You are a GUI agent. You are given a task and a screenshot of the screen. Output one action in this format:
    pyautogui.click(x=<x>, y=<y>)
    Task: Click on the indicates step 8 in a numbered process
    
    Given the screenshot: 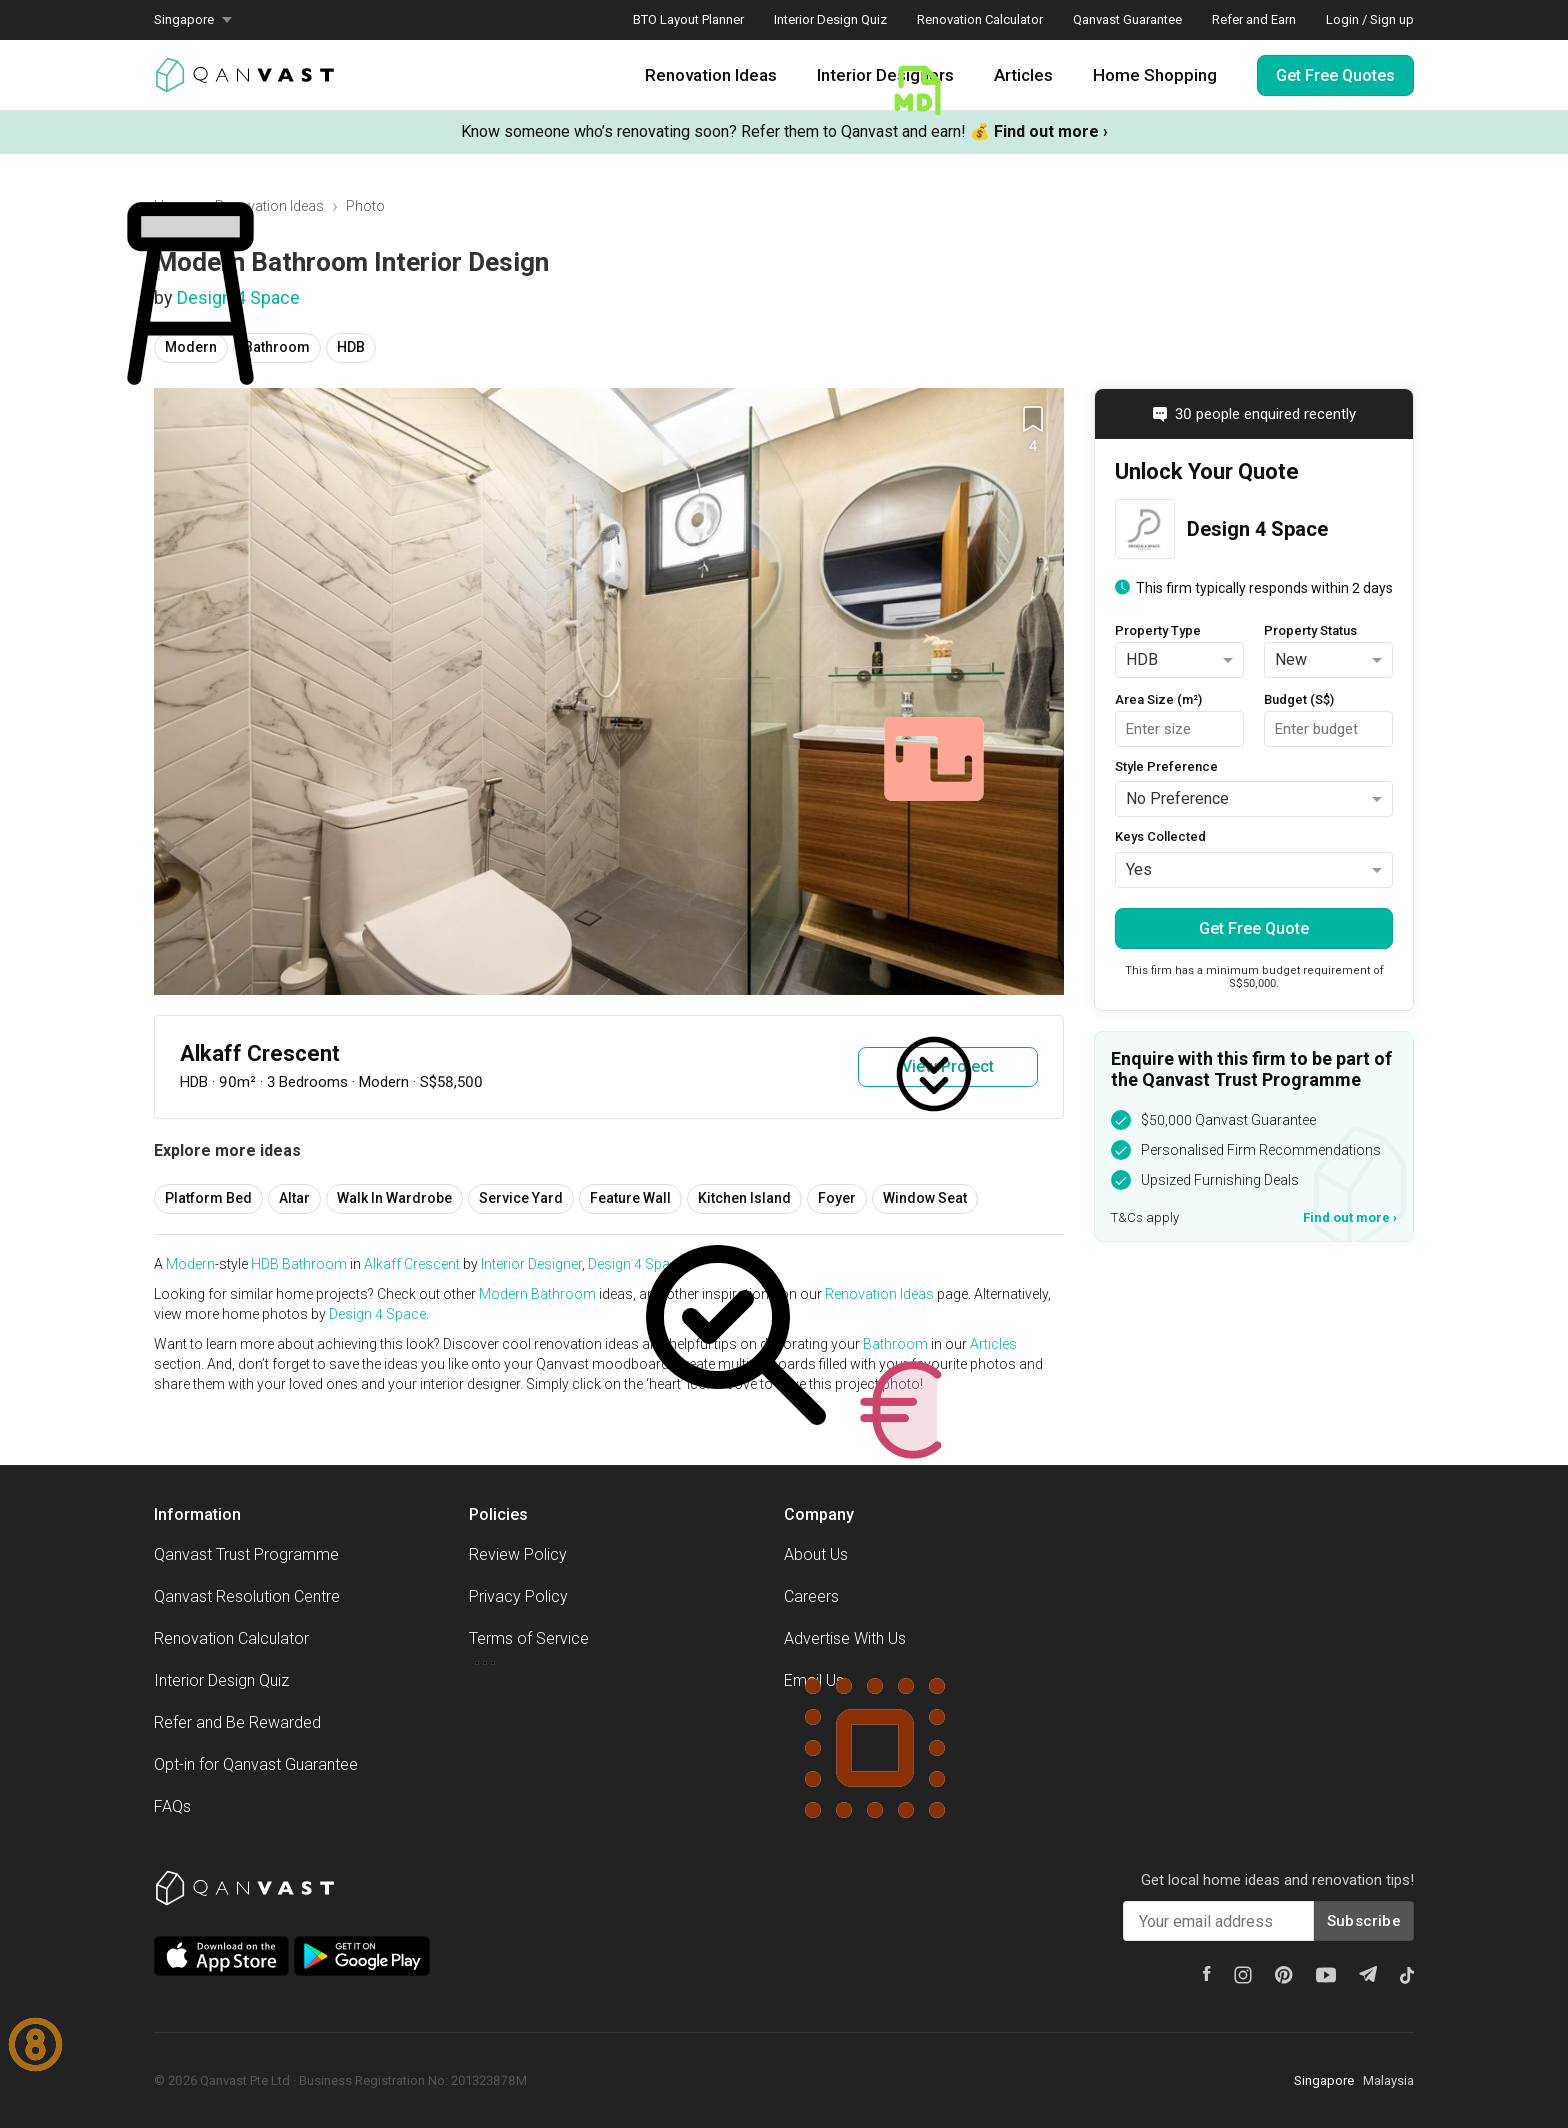 What is the action you would take?
    pyautogui.click(x=35, y=2044)
    